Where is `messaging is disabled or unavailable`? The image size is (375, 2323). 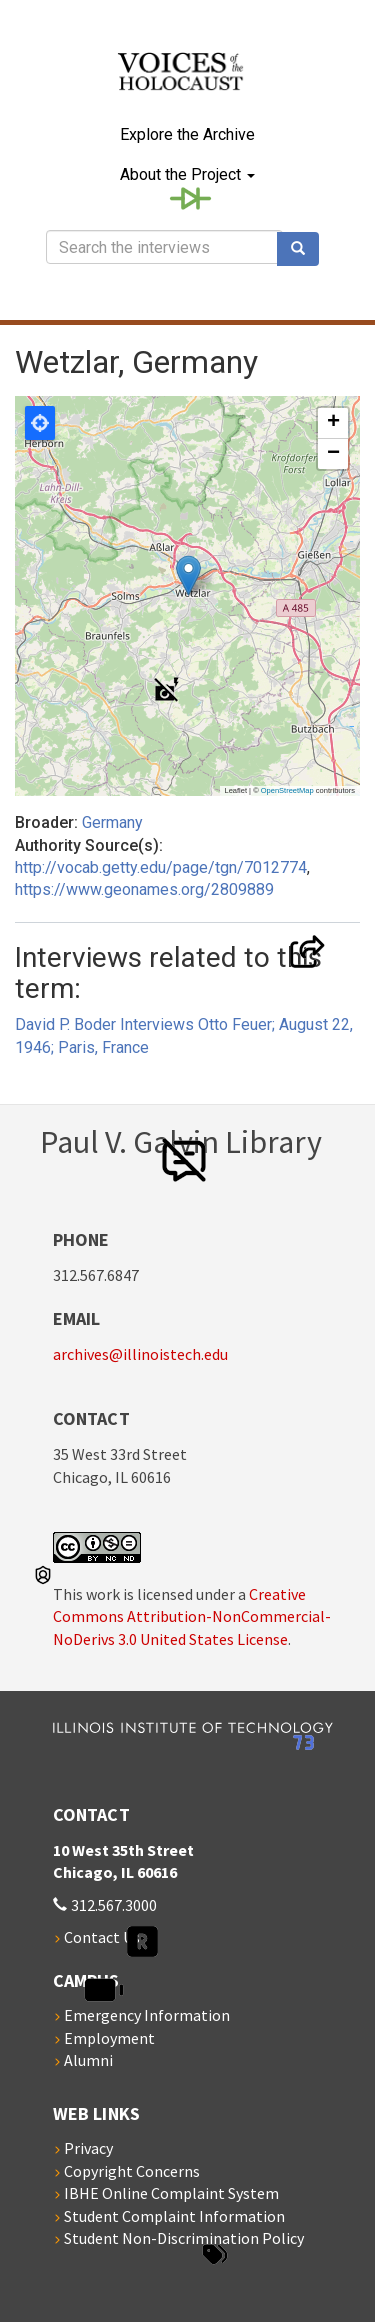 messaging is disabled or unavailable is located at coordinates (184, 1160).